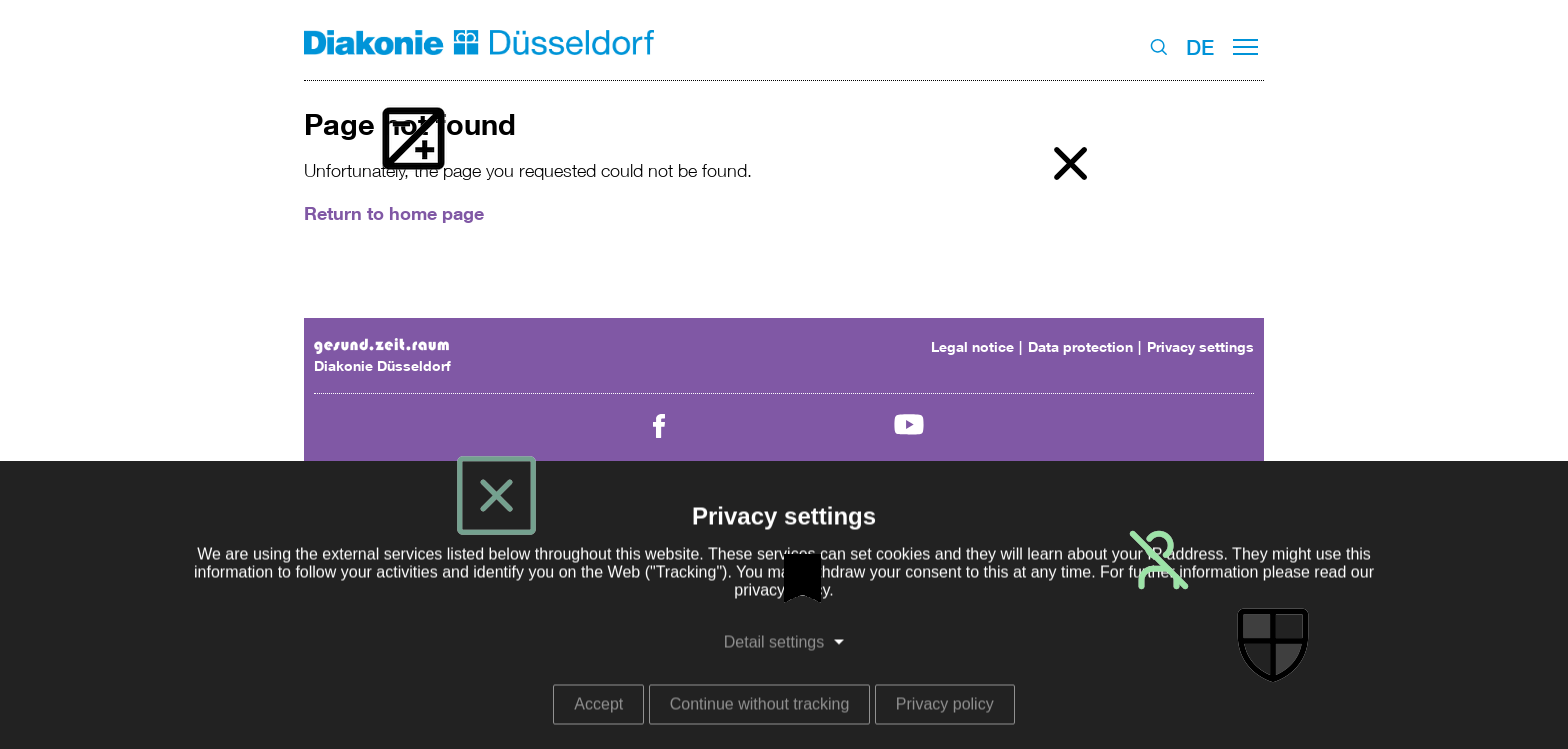 The height and width of the screenshot is (749, 1568). Describe the element at coordinates (413, 138) in the screenshot. I see `adjust image exposure settings` at that location.